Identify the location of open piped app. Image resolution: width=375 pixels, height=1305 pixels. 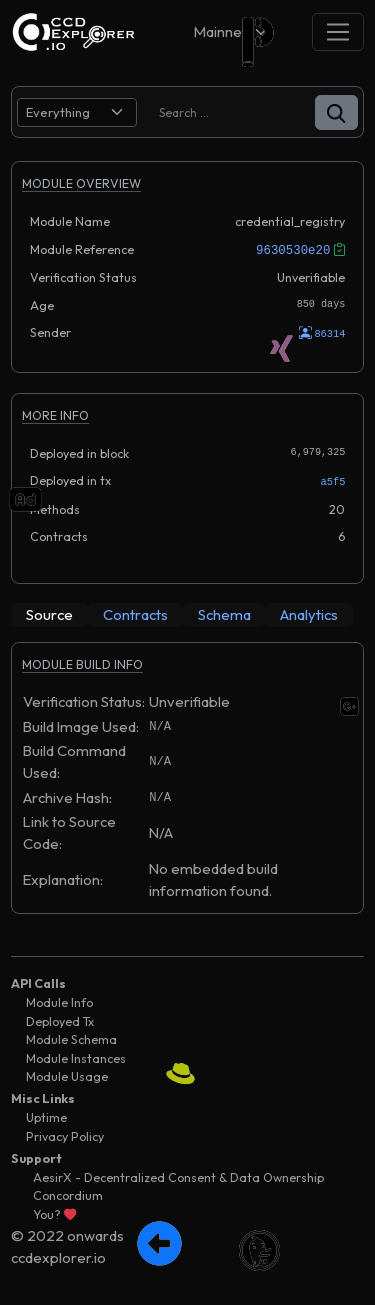
(258, 42).